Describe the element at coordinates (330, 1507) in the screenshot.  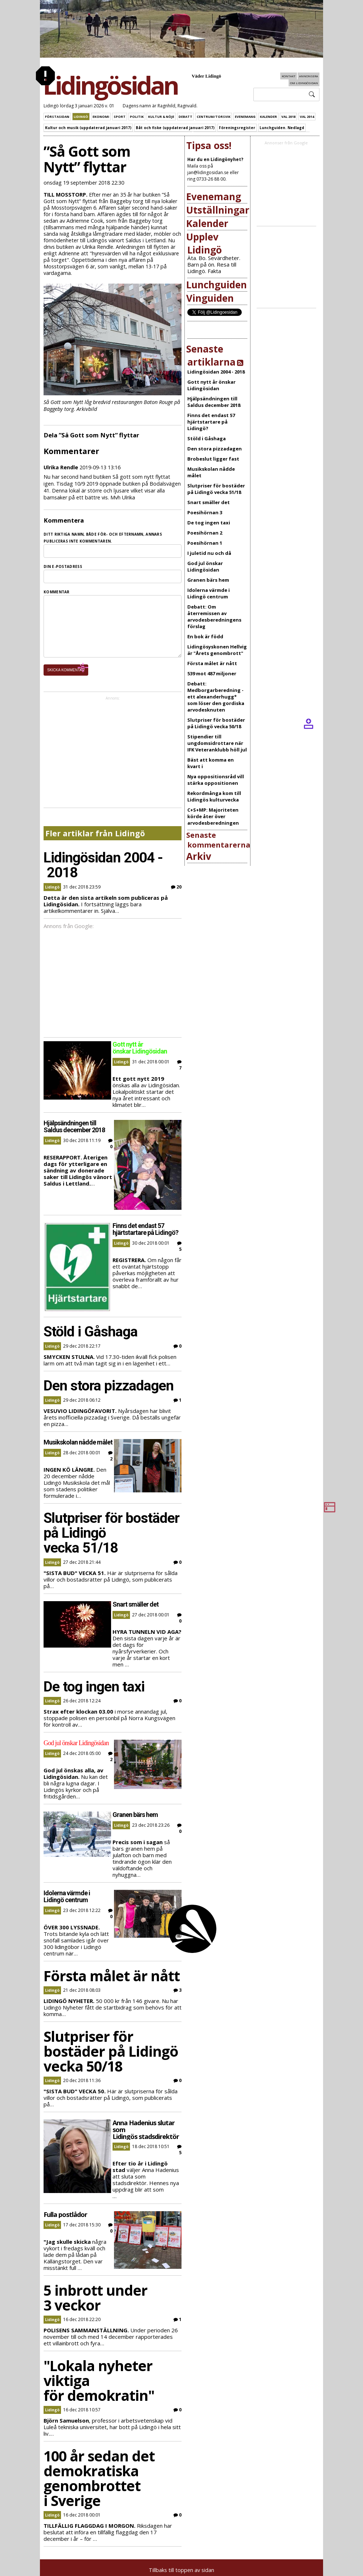
I see `open terminal or command line interface` at that location.